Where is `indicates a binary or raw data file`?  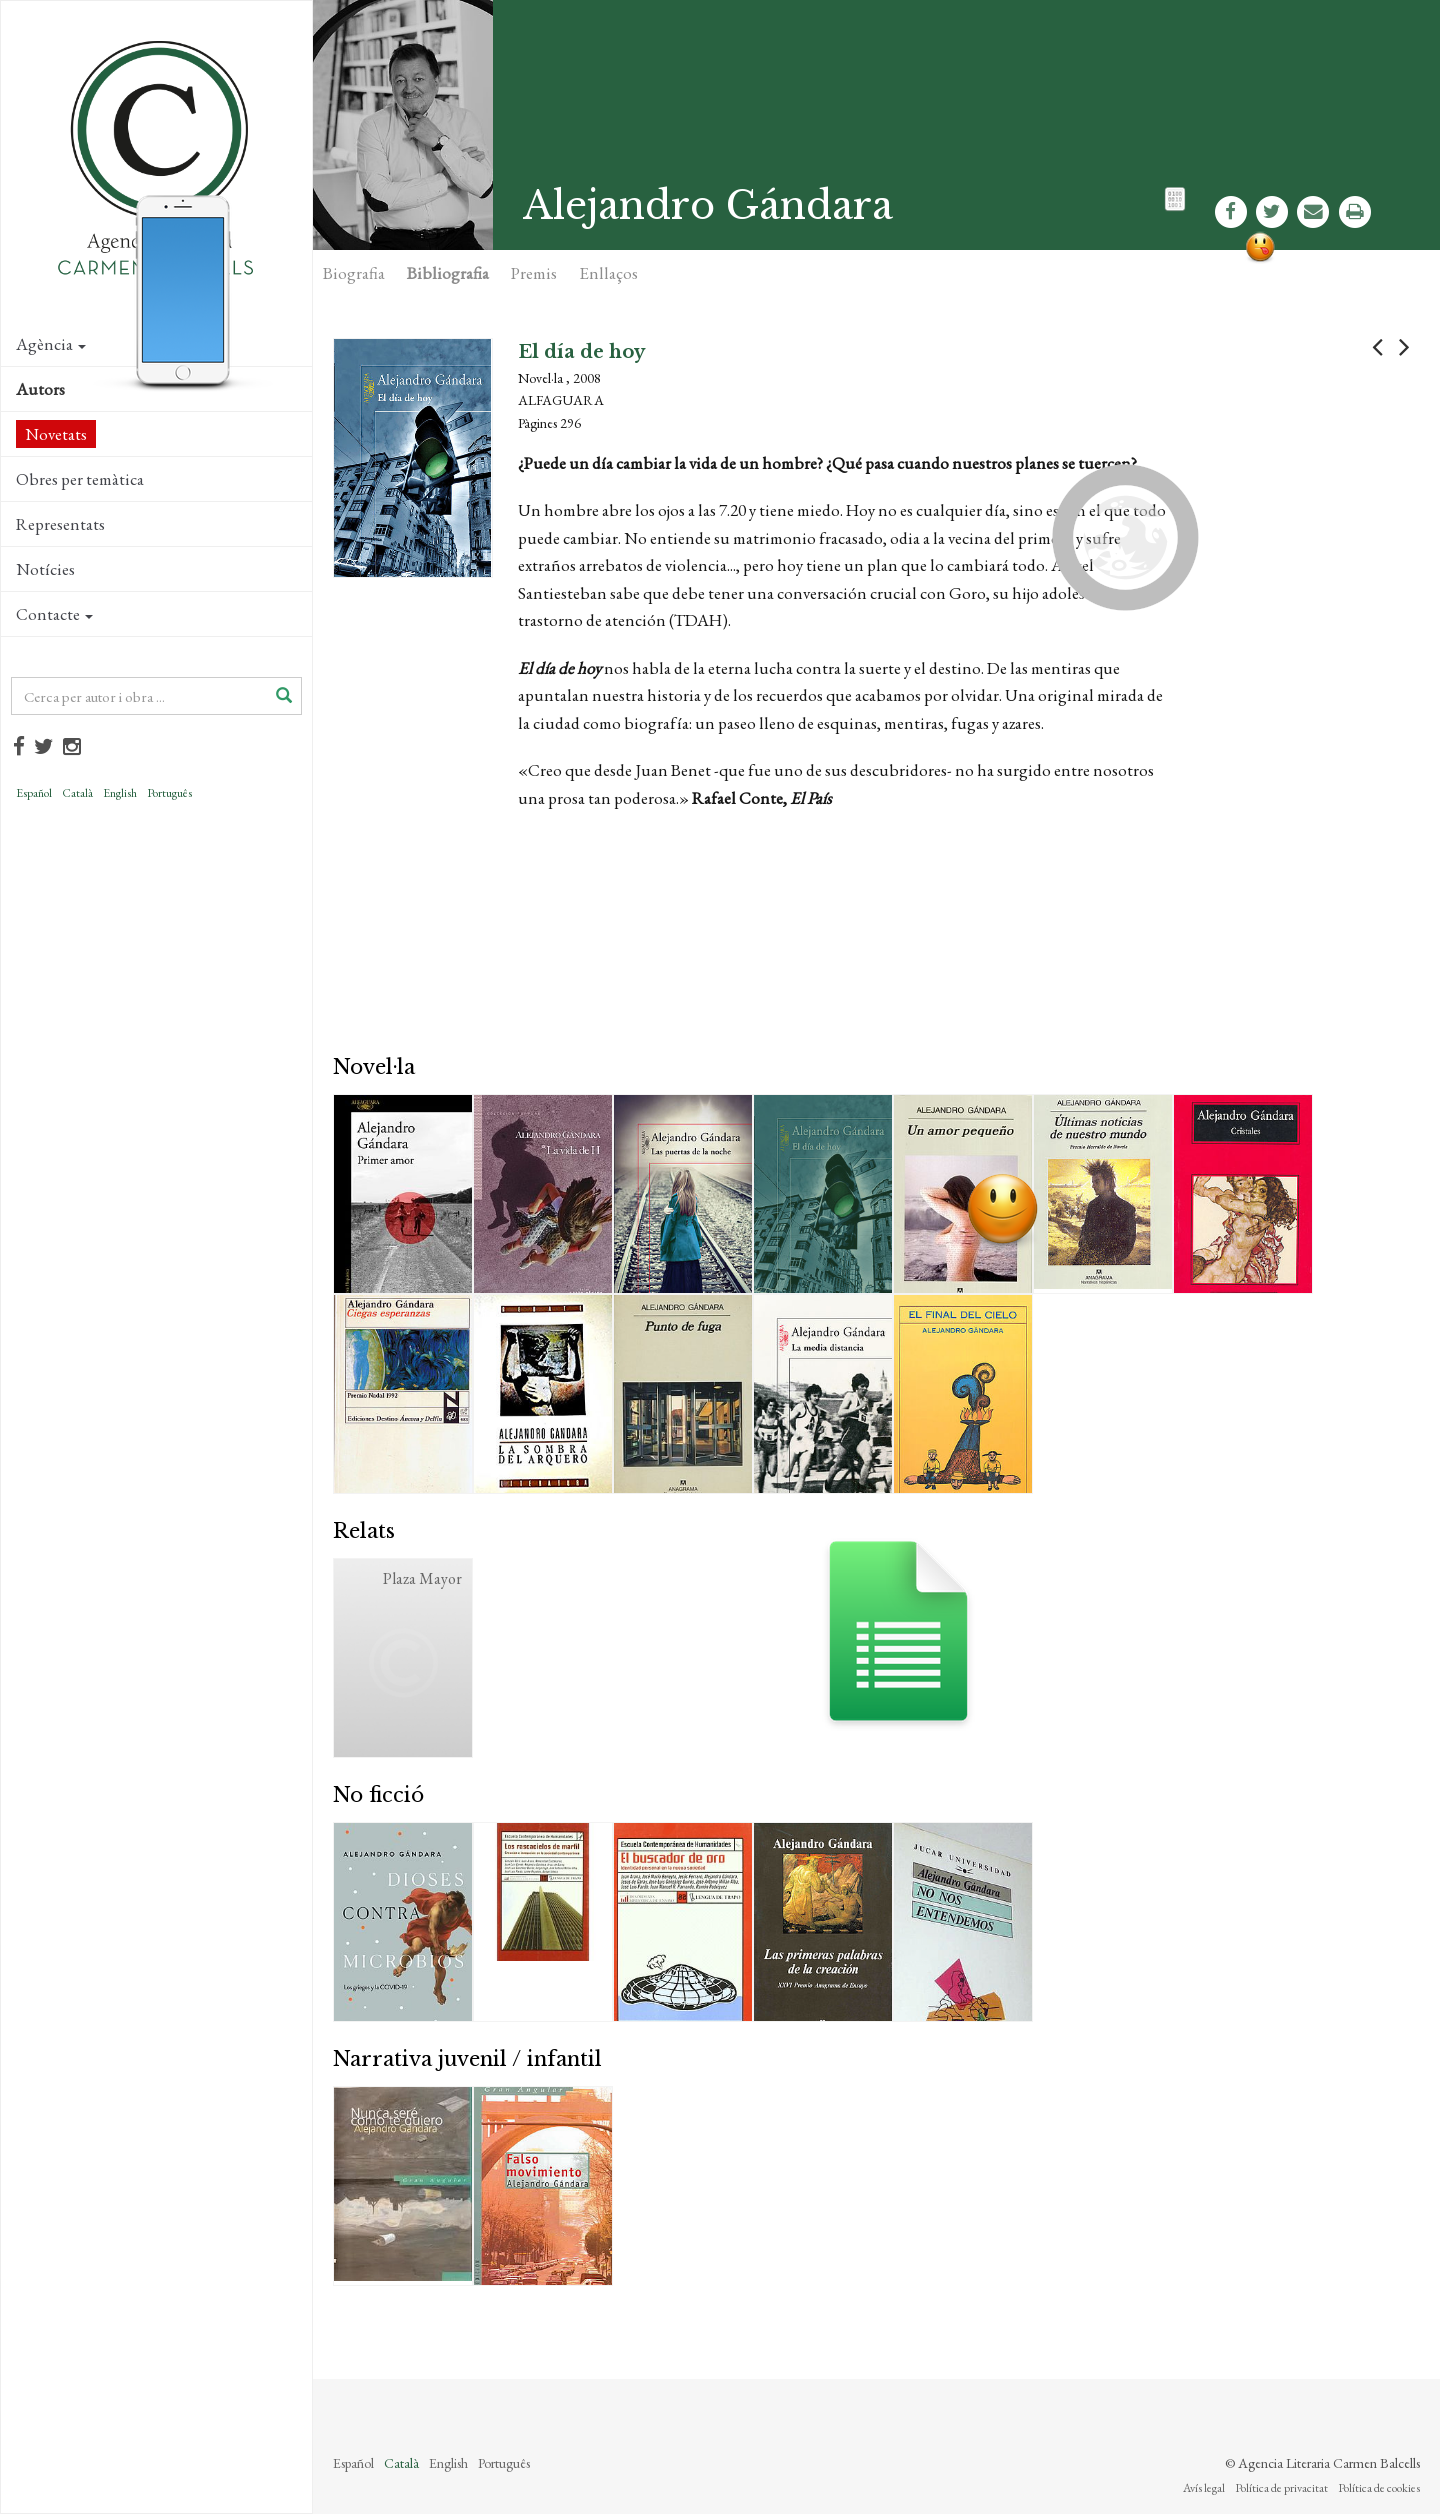 indicates a binary or raw data file is located at coordinates (1175, 199).